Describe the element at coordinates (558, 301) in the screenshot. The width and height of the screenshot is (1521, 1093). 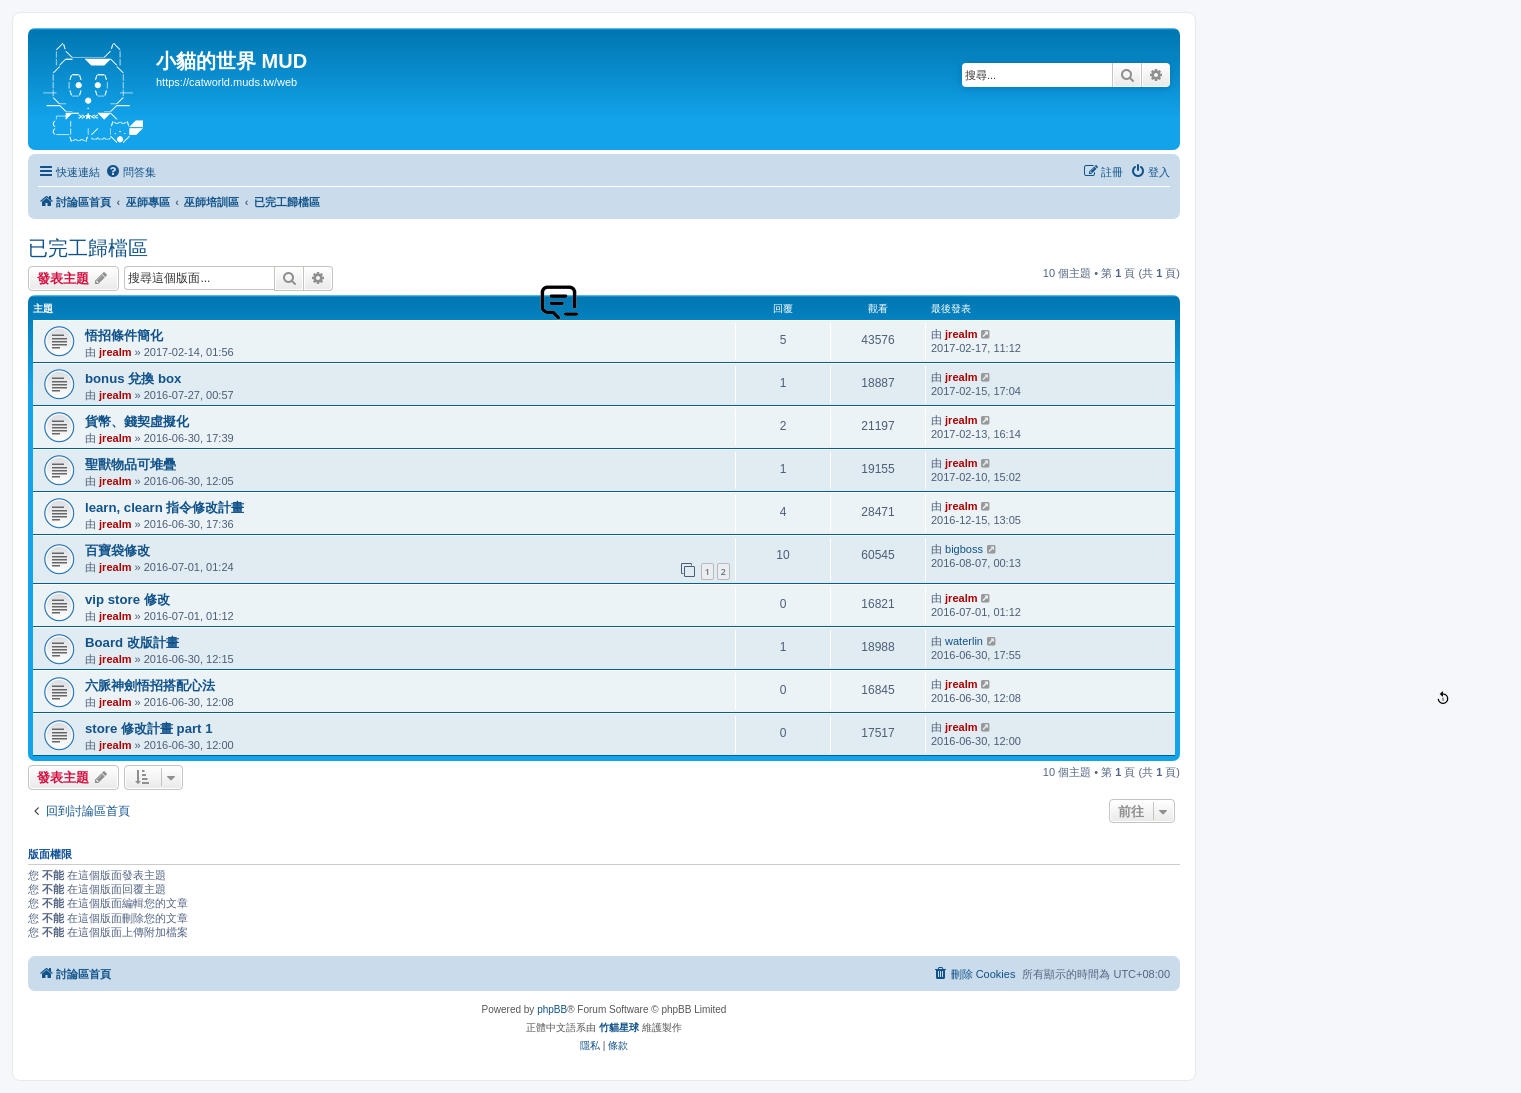
I see `remove a message from the conversation` at that location.